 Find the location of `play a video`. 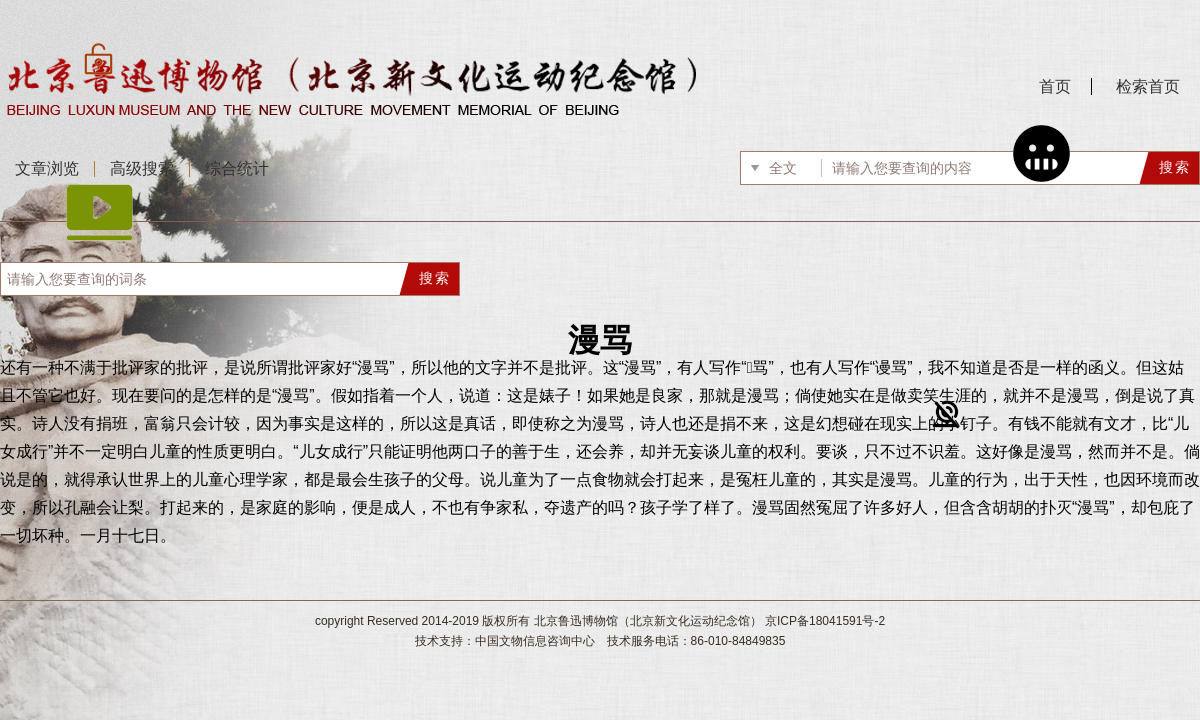

play a video is located at coordinates (99, 212).